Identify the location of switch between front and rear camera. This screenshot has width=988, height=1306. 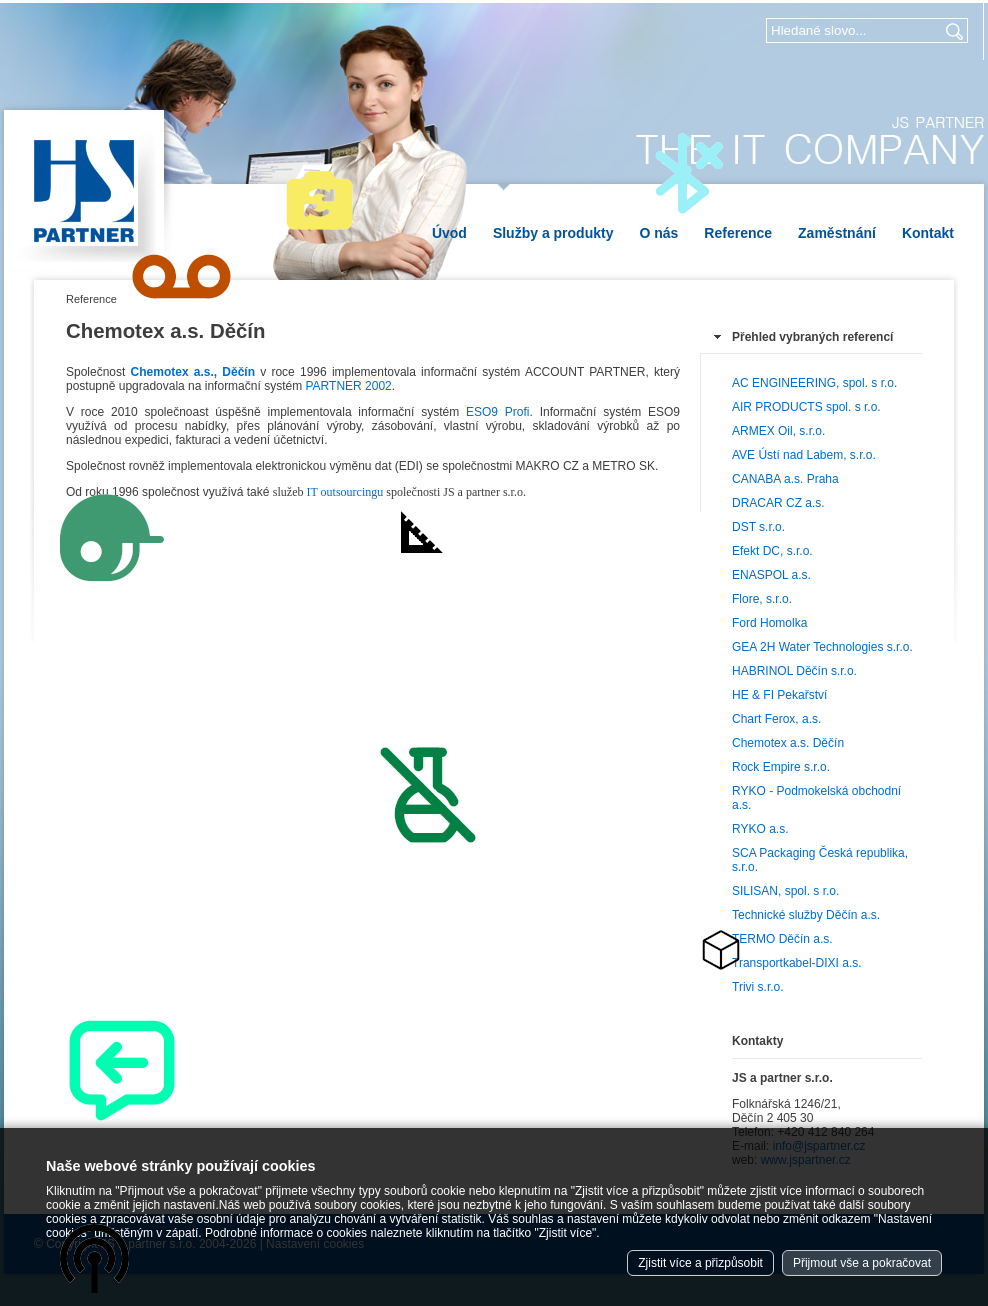
(319, 201).